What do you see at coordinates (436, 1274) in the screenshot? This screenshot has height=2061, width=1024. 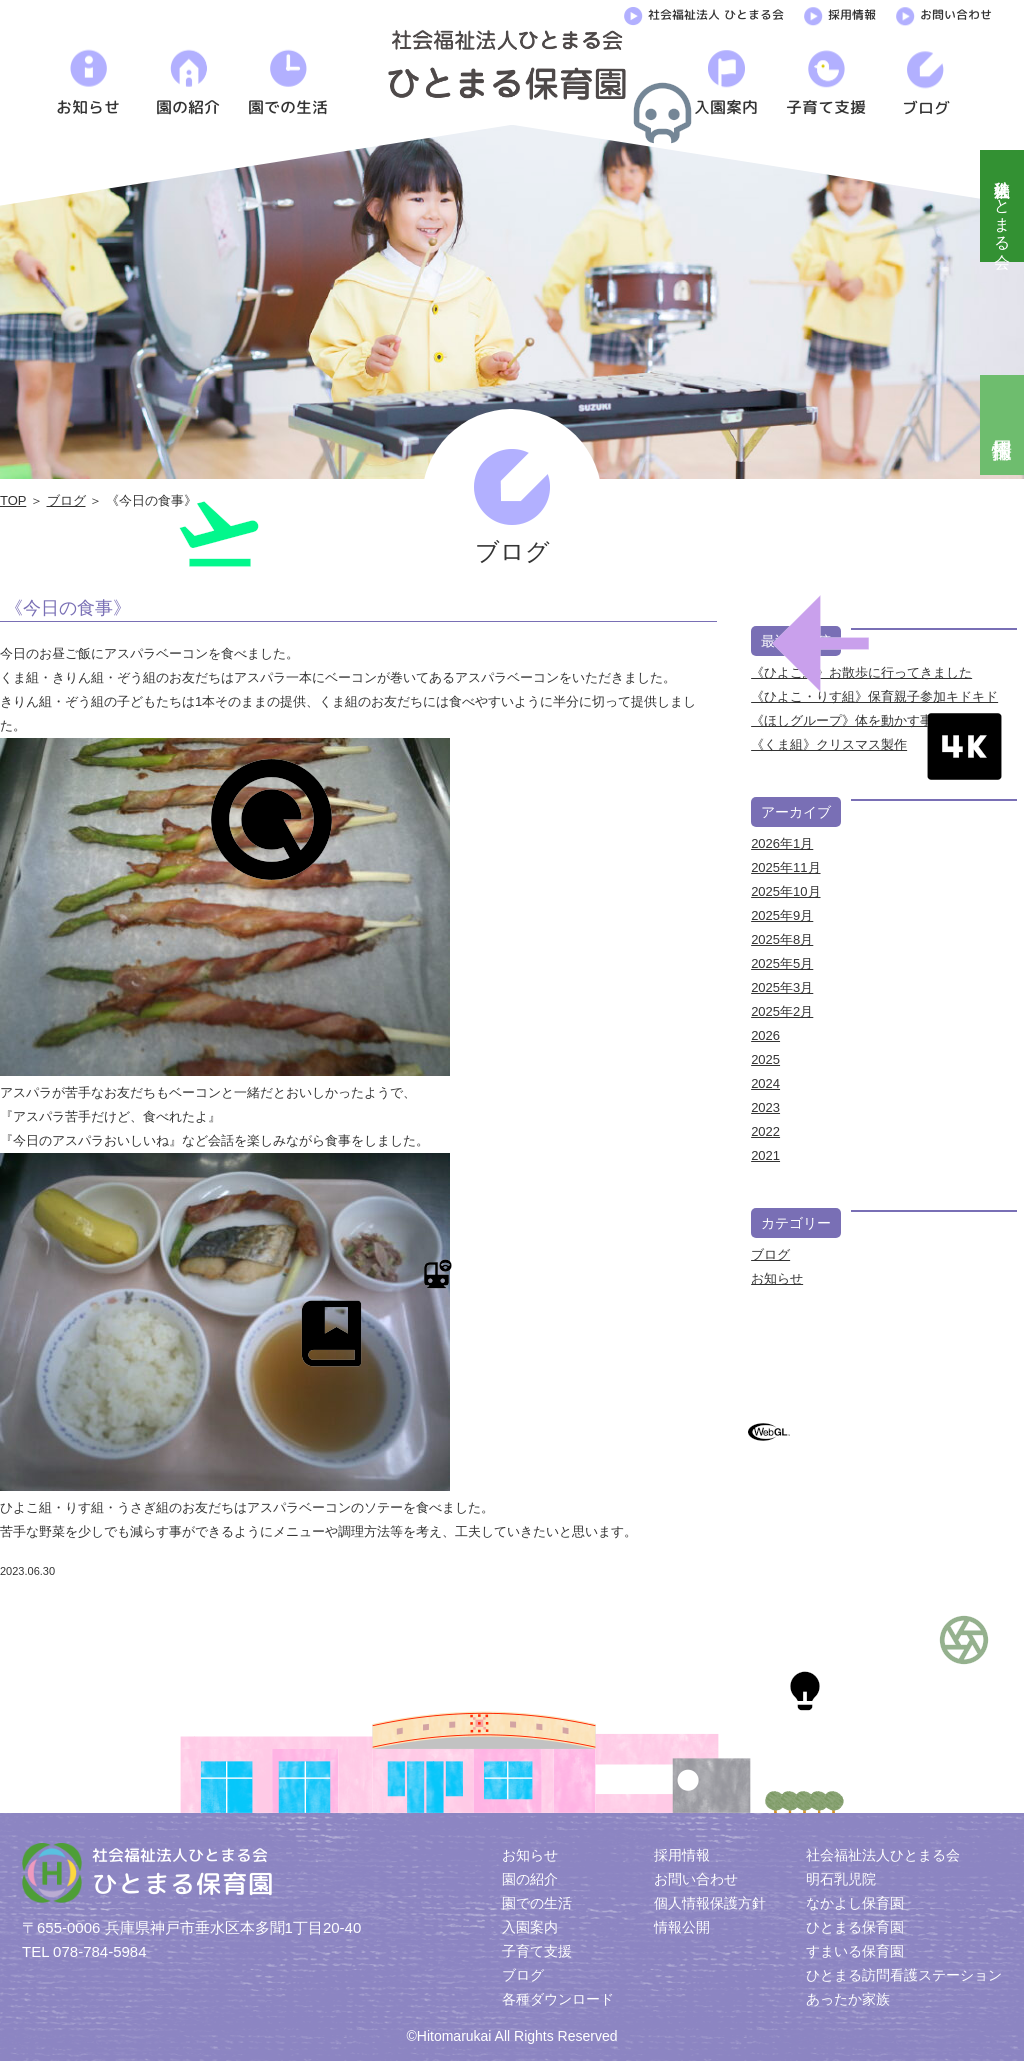 I see `indicates wifi availability on subway or transit` at bounding box center [436, 1274].